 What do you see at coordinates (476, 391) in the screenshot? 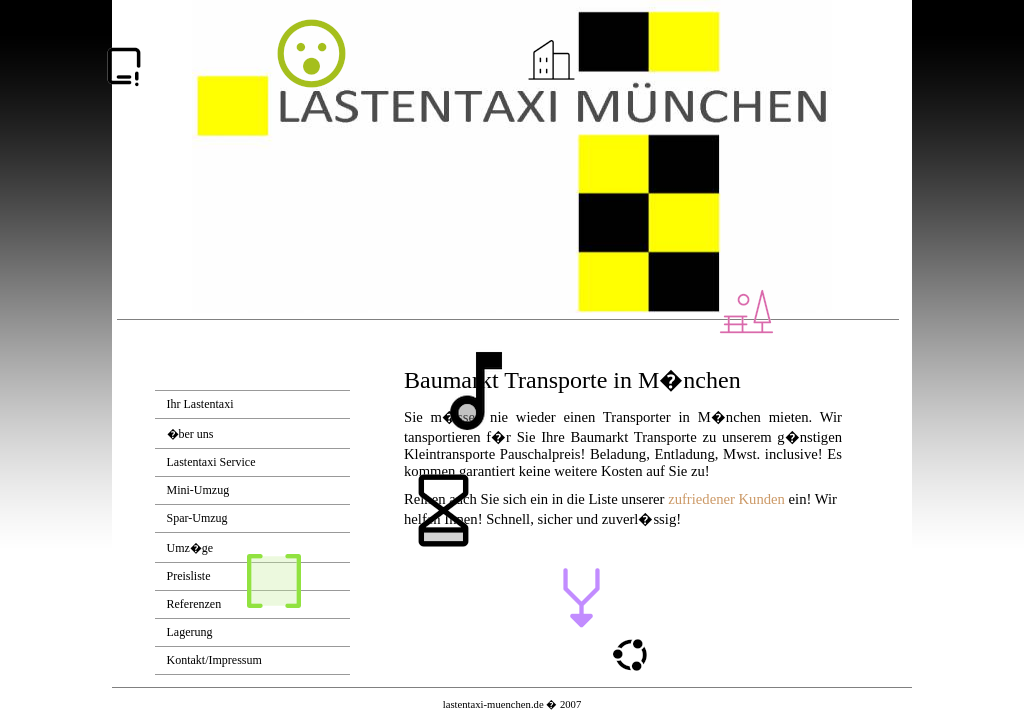
I see `play or access audio content` at bounding box center [476, 391].